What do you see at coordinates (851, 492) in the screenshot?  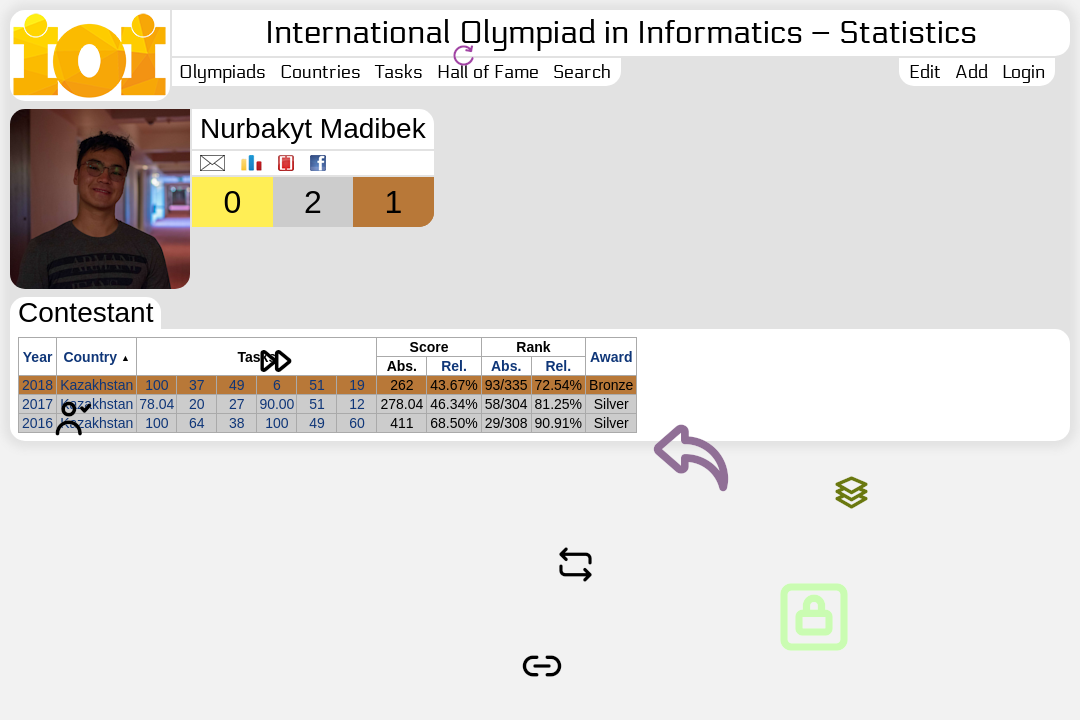 I see `view or manage layers` at bounding box center [851, 492].